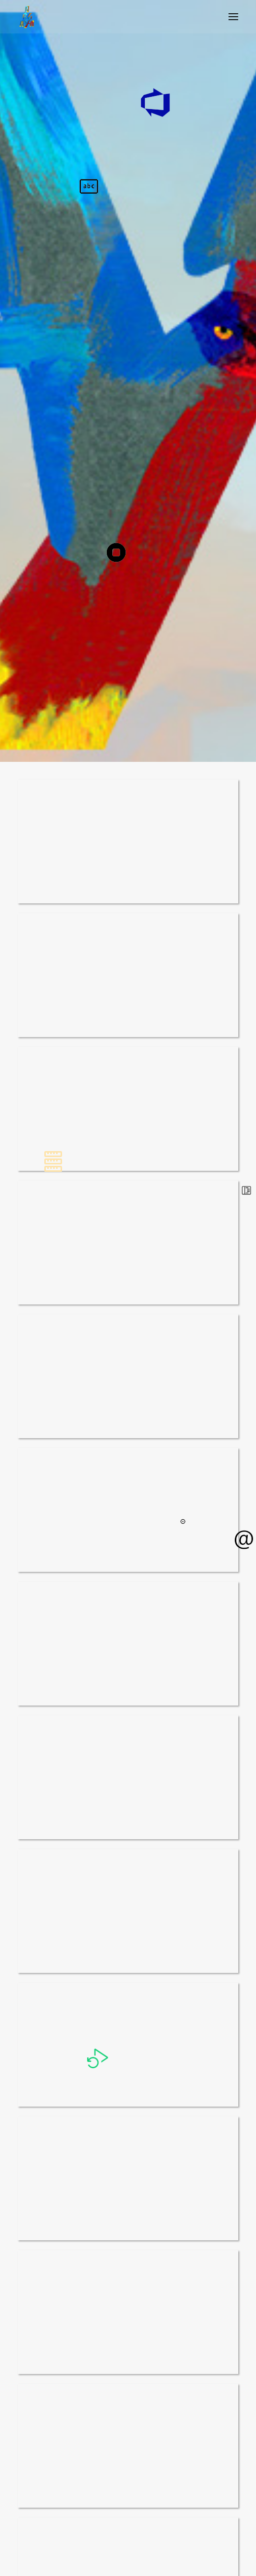 This screenshot has height=2576, width=256. I want to click on rerun the current debug session, so click(98, 2057).